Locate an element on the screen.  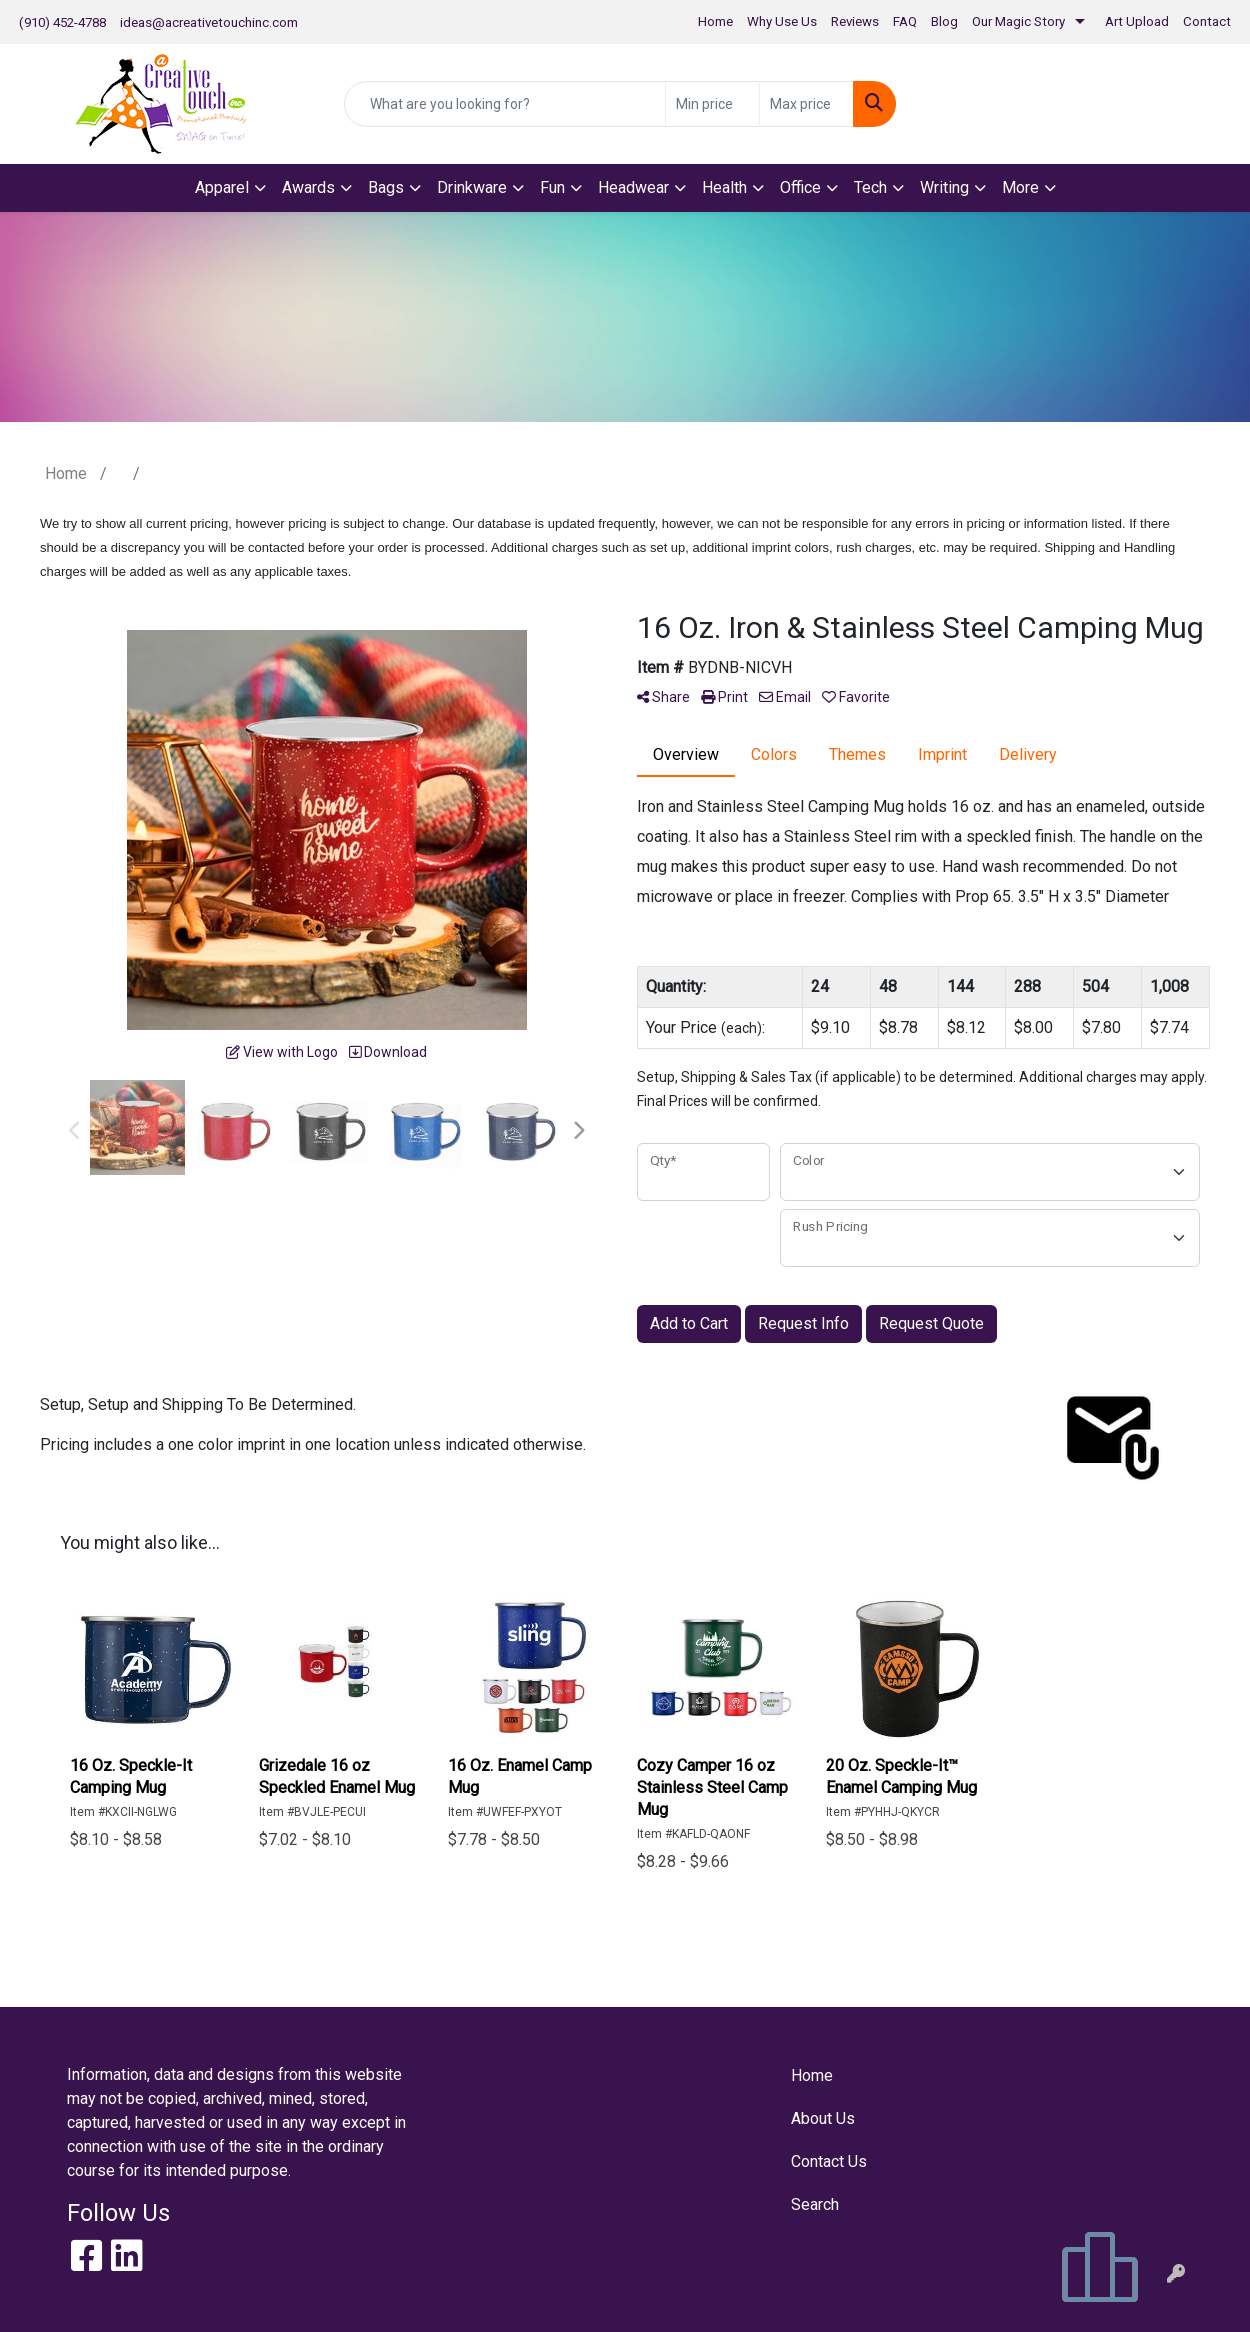
attach a file to your email is located at coordinates (1113, 1438).